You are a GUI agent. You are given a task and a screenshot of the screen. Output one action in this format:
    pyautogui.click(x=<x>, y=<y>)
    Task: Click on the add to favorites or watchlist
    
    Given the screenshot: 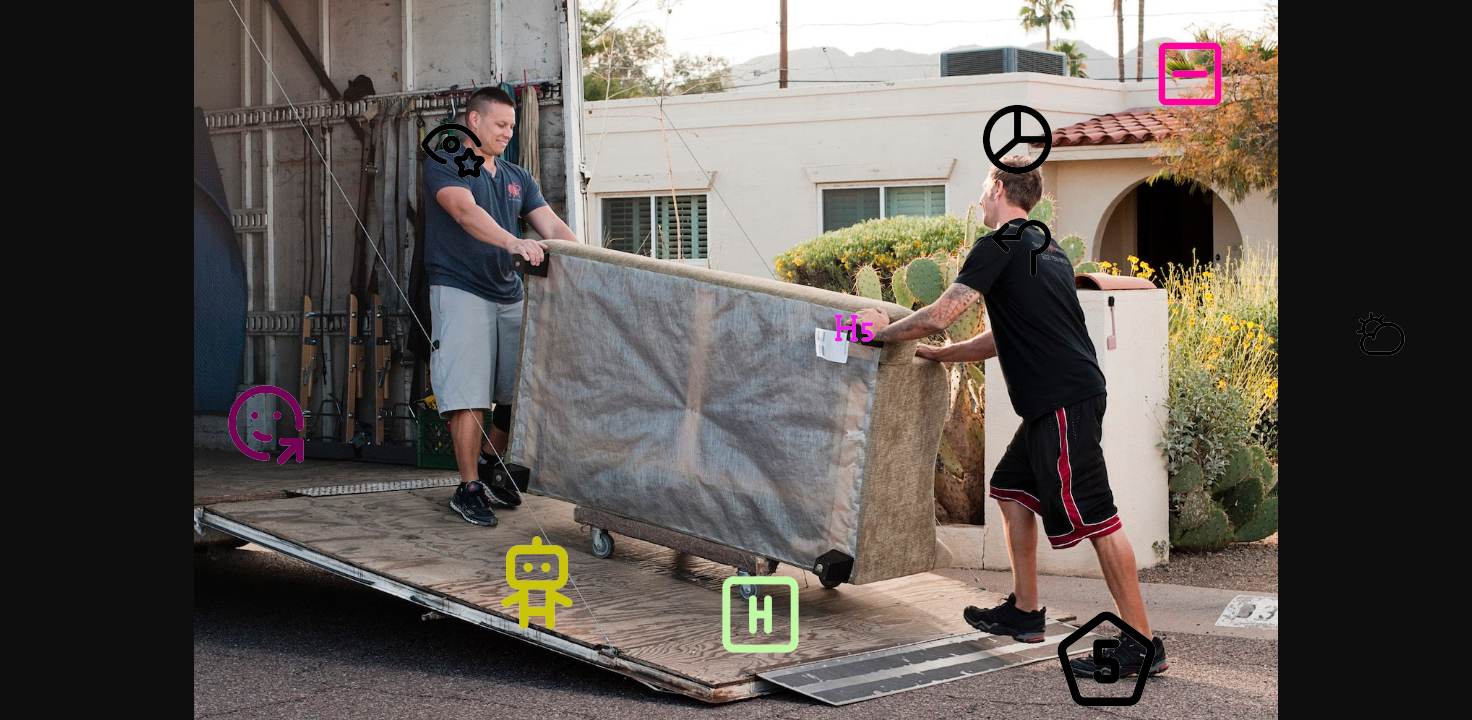 What is the action you would take?
    pyautogui.click(x=451, y=144)
    